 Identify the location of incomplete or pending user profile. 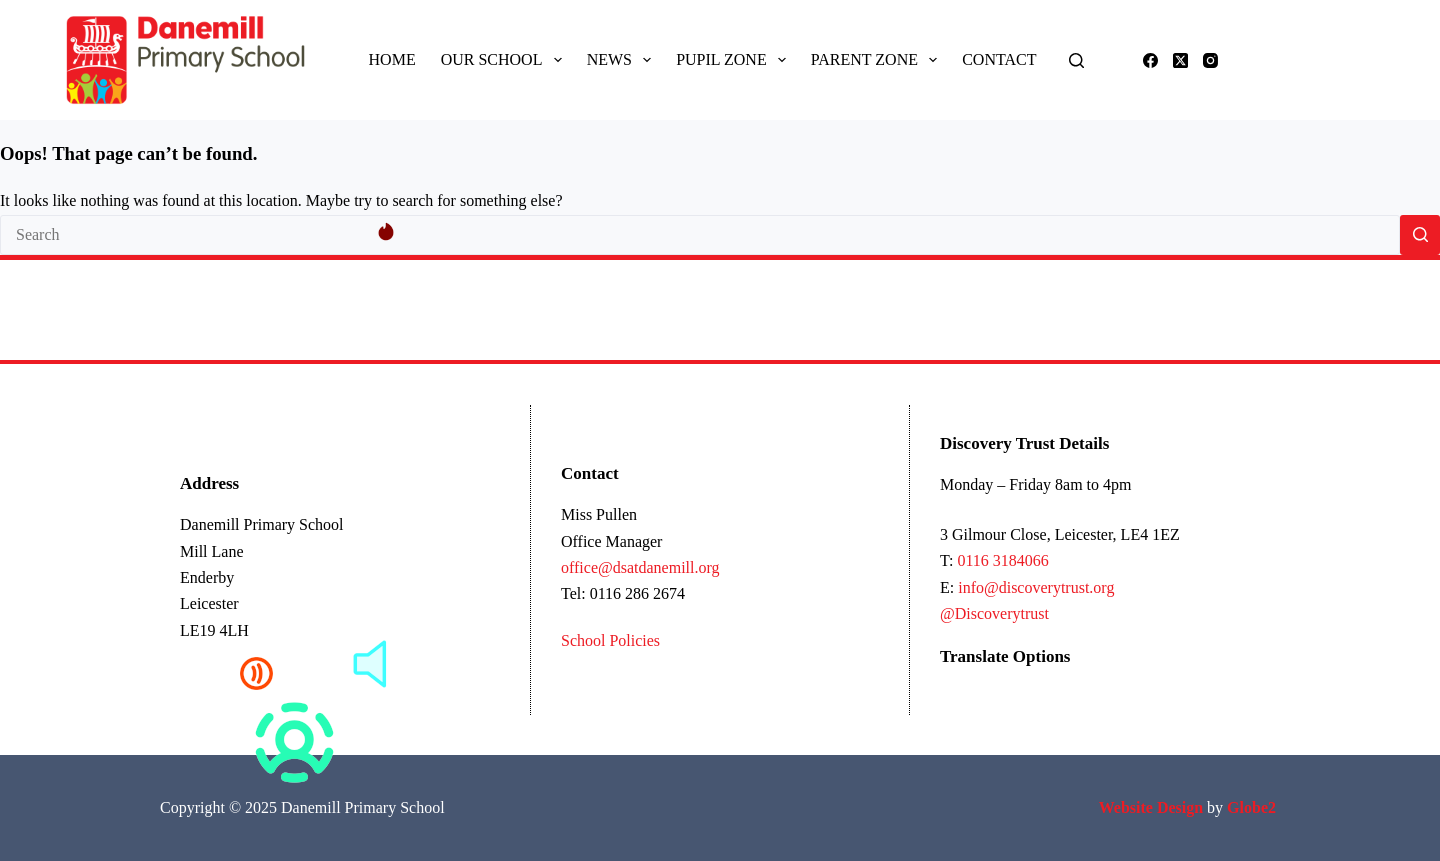
(294, 742).